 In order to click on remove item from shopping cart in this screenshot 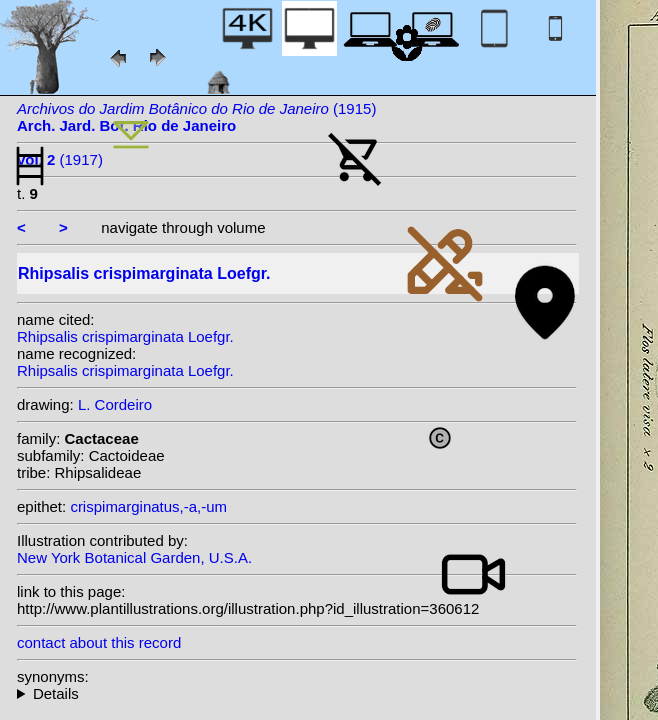, I will do `click(356, 158)`.